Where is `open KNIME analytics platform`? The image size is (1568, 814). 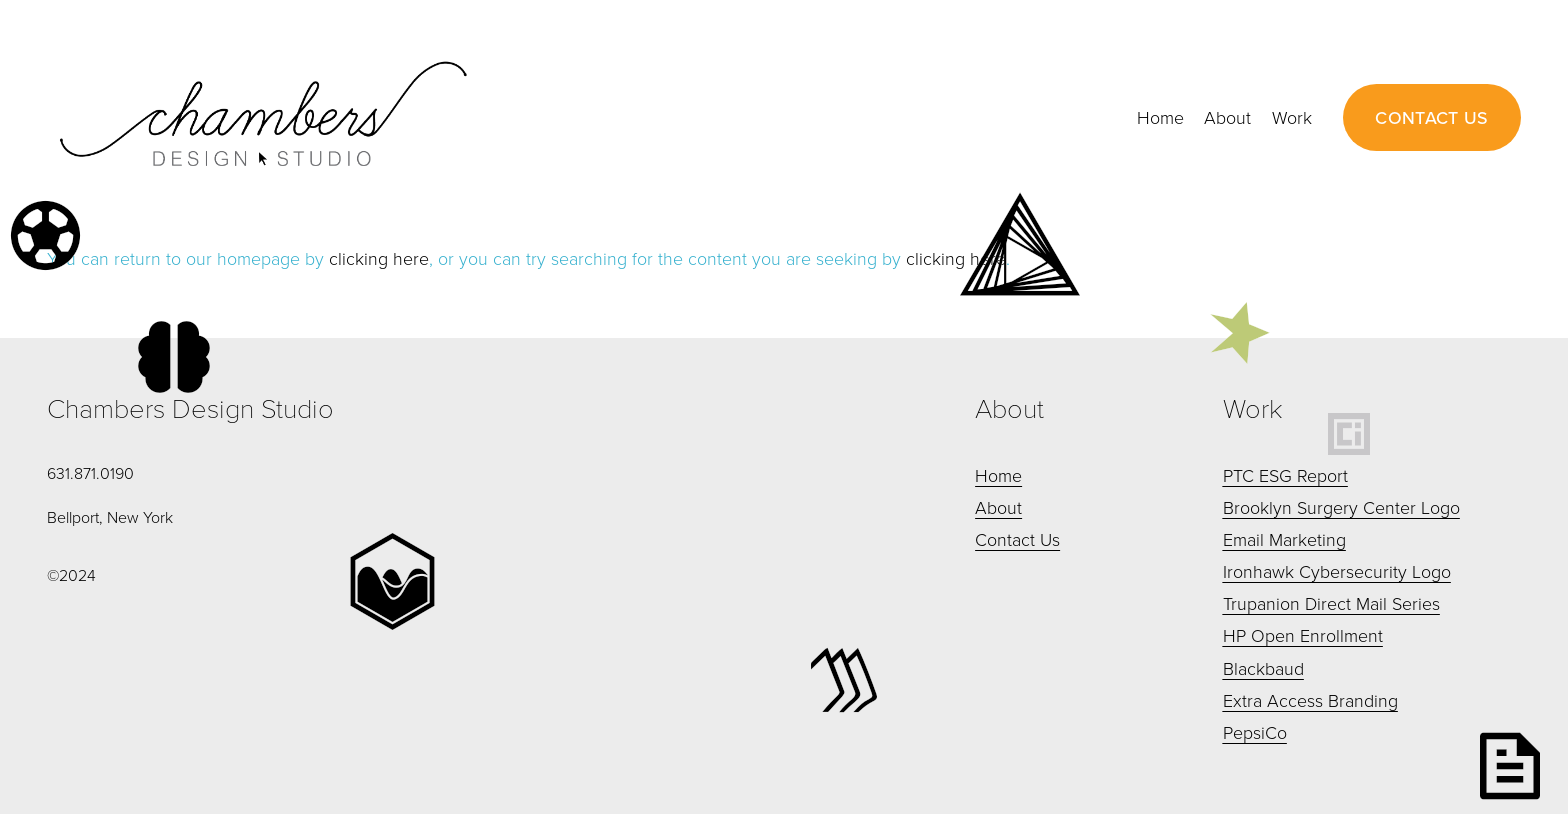
open KNIME analytics platform is located at coordinates (1020, 244).